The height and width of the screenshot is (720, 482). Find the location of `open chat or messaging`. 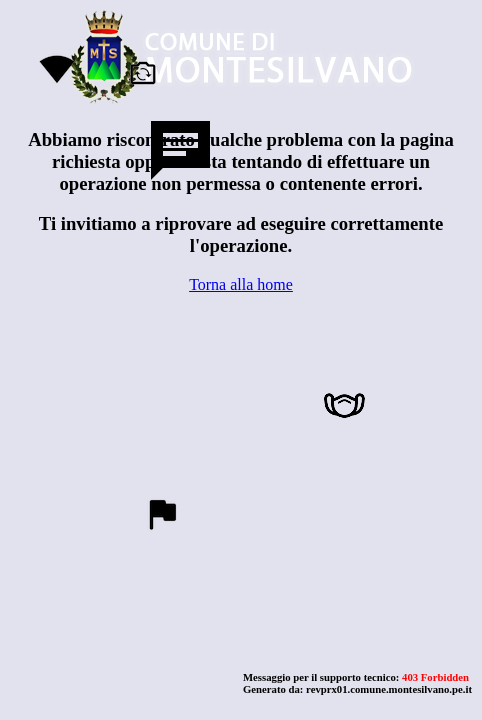

open chat or messaging is located at coordinates (180, 150).